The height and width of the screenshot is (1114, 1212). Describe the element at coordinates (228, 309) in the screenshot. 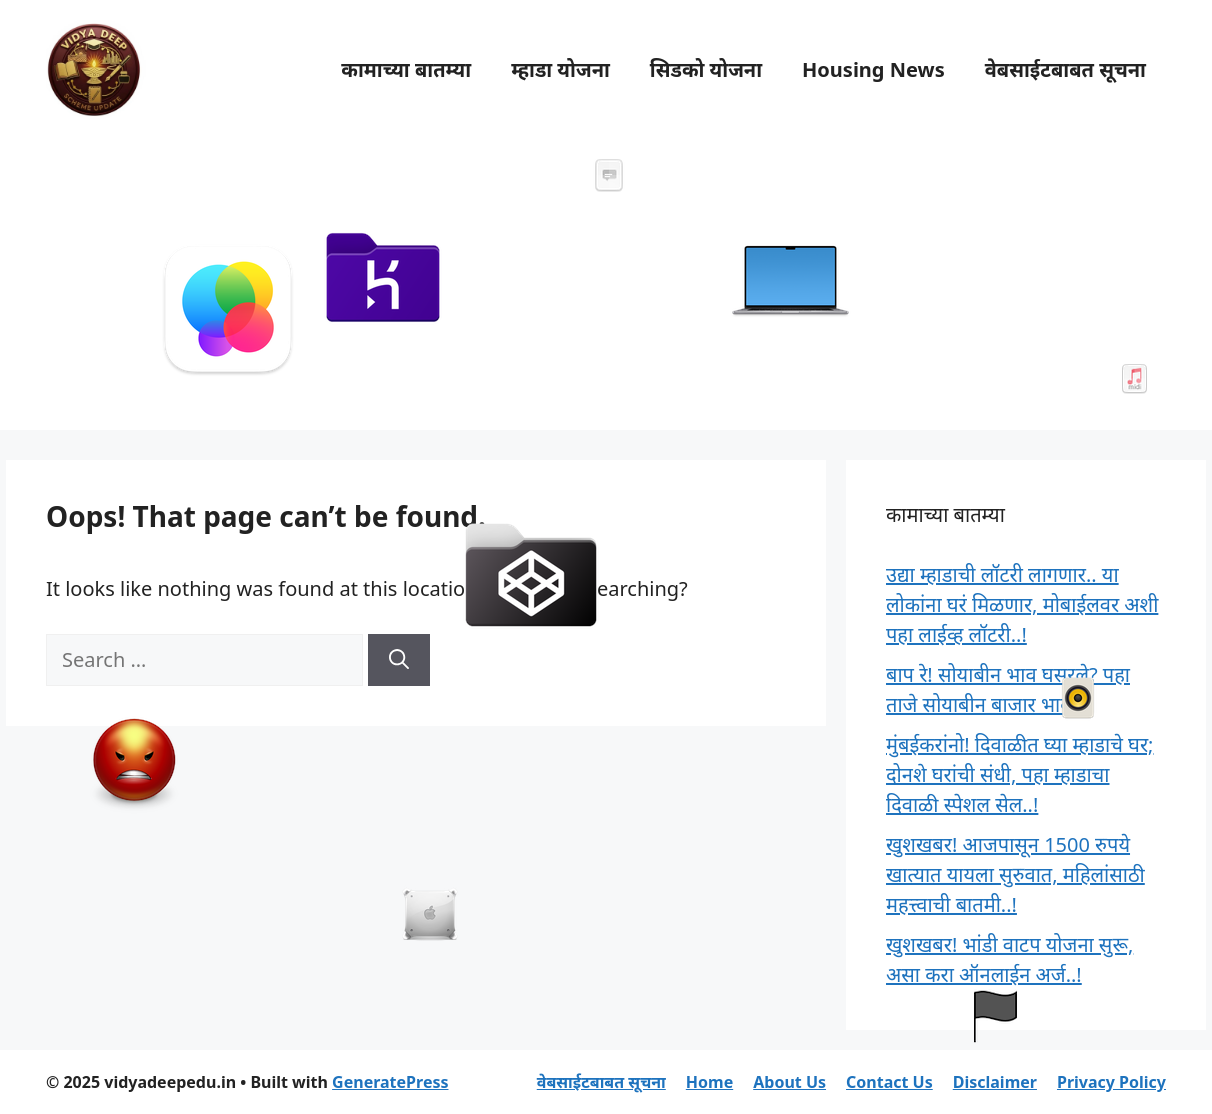

I see `open Game Center settings` at that location.